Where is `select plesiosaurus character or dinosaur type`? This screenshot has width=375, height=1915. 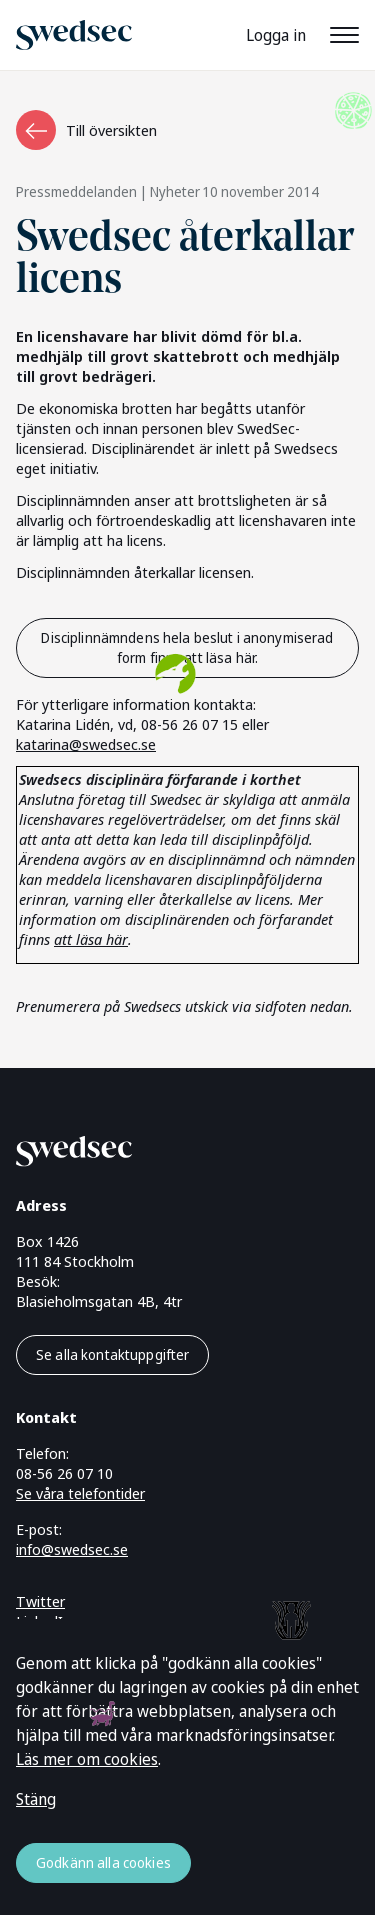
select plesiosaurus character or dinosaur type is located at coordinates (102, 1713).